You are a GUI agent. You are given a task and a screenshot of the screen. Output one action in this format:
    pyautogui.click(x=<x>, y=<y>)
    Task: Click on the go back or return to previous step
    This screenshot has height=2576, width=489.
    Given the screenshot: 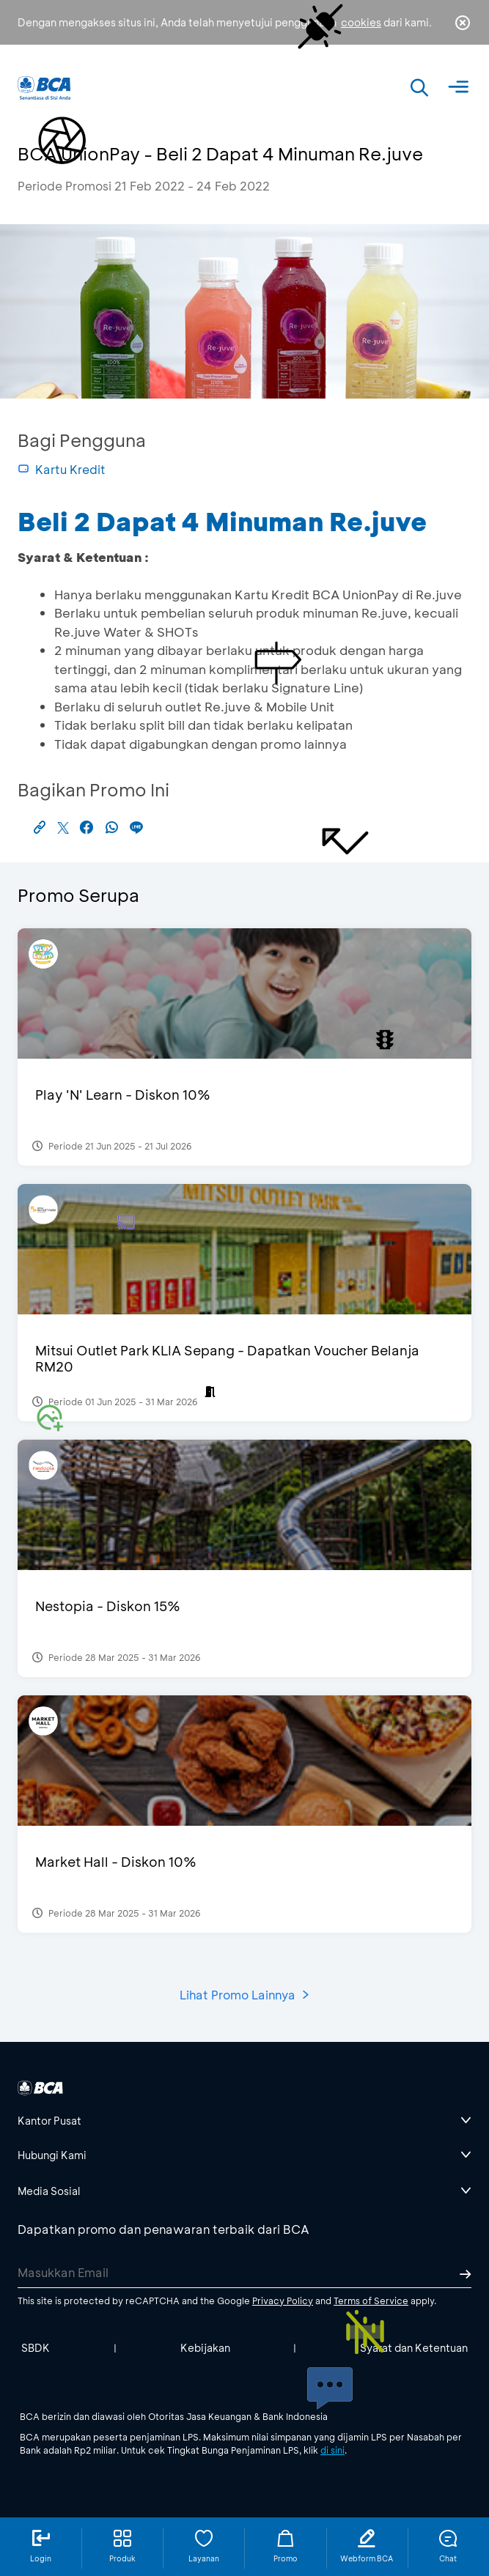 What is the action you would take?
    pyautogui.click(x=345, y=840)
    